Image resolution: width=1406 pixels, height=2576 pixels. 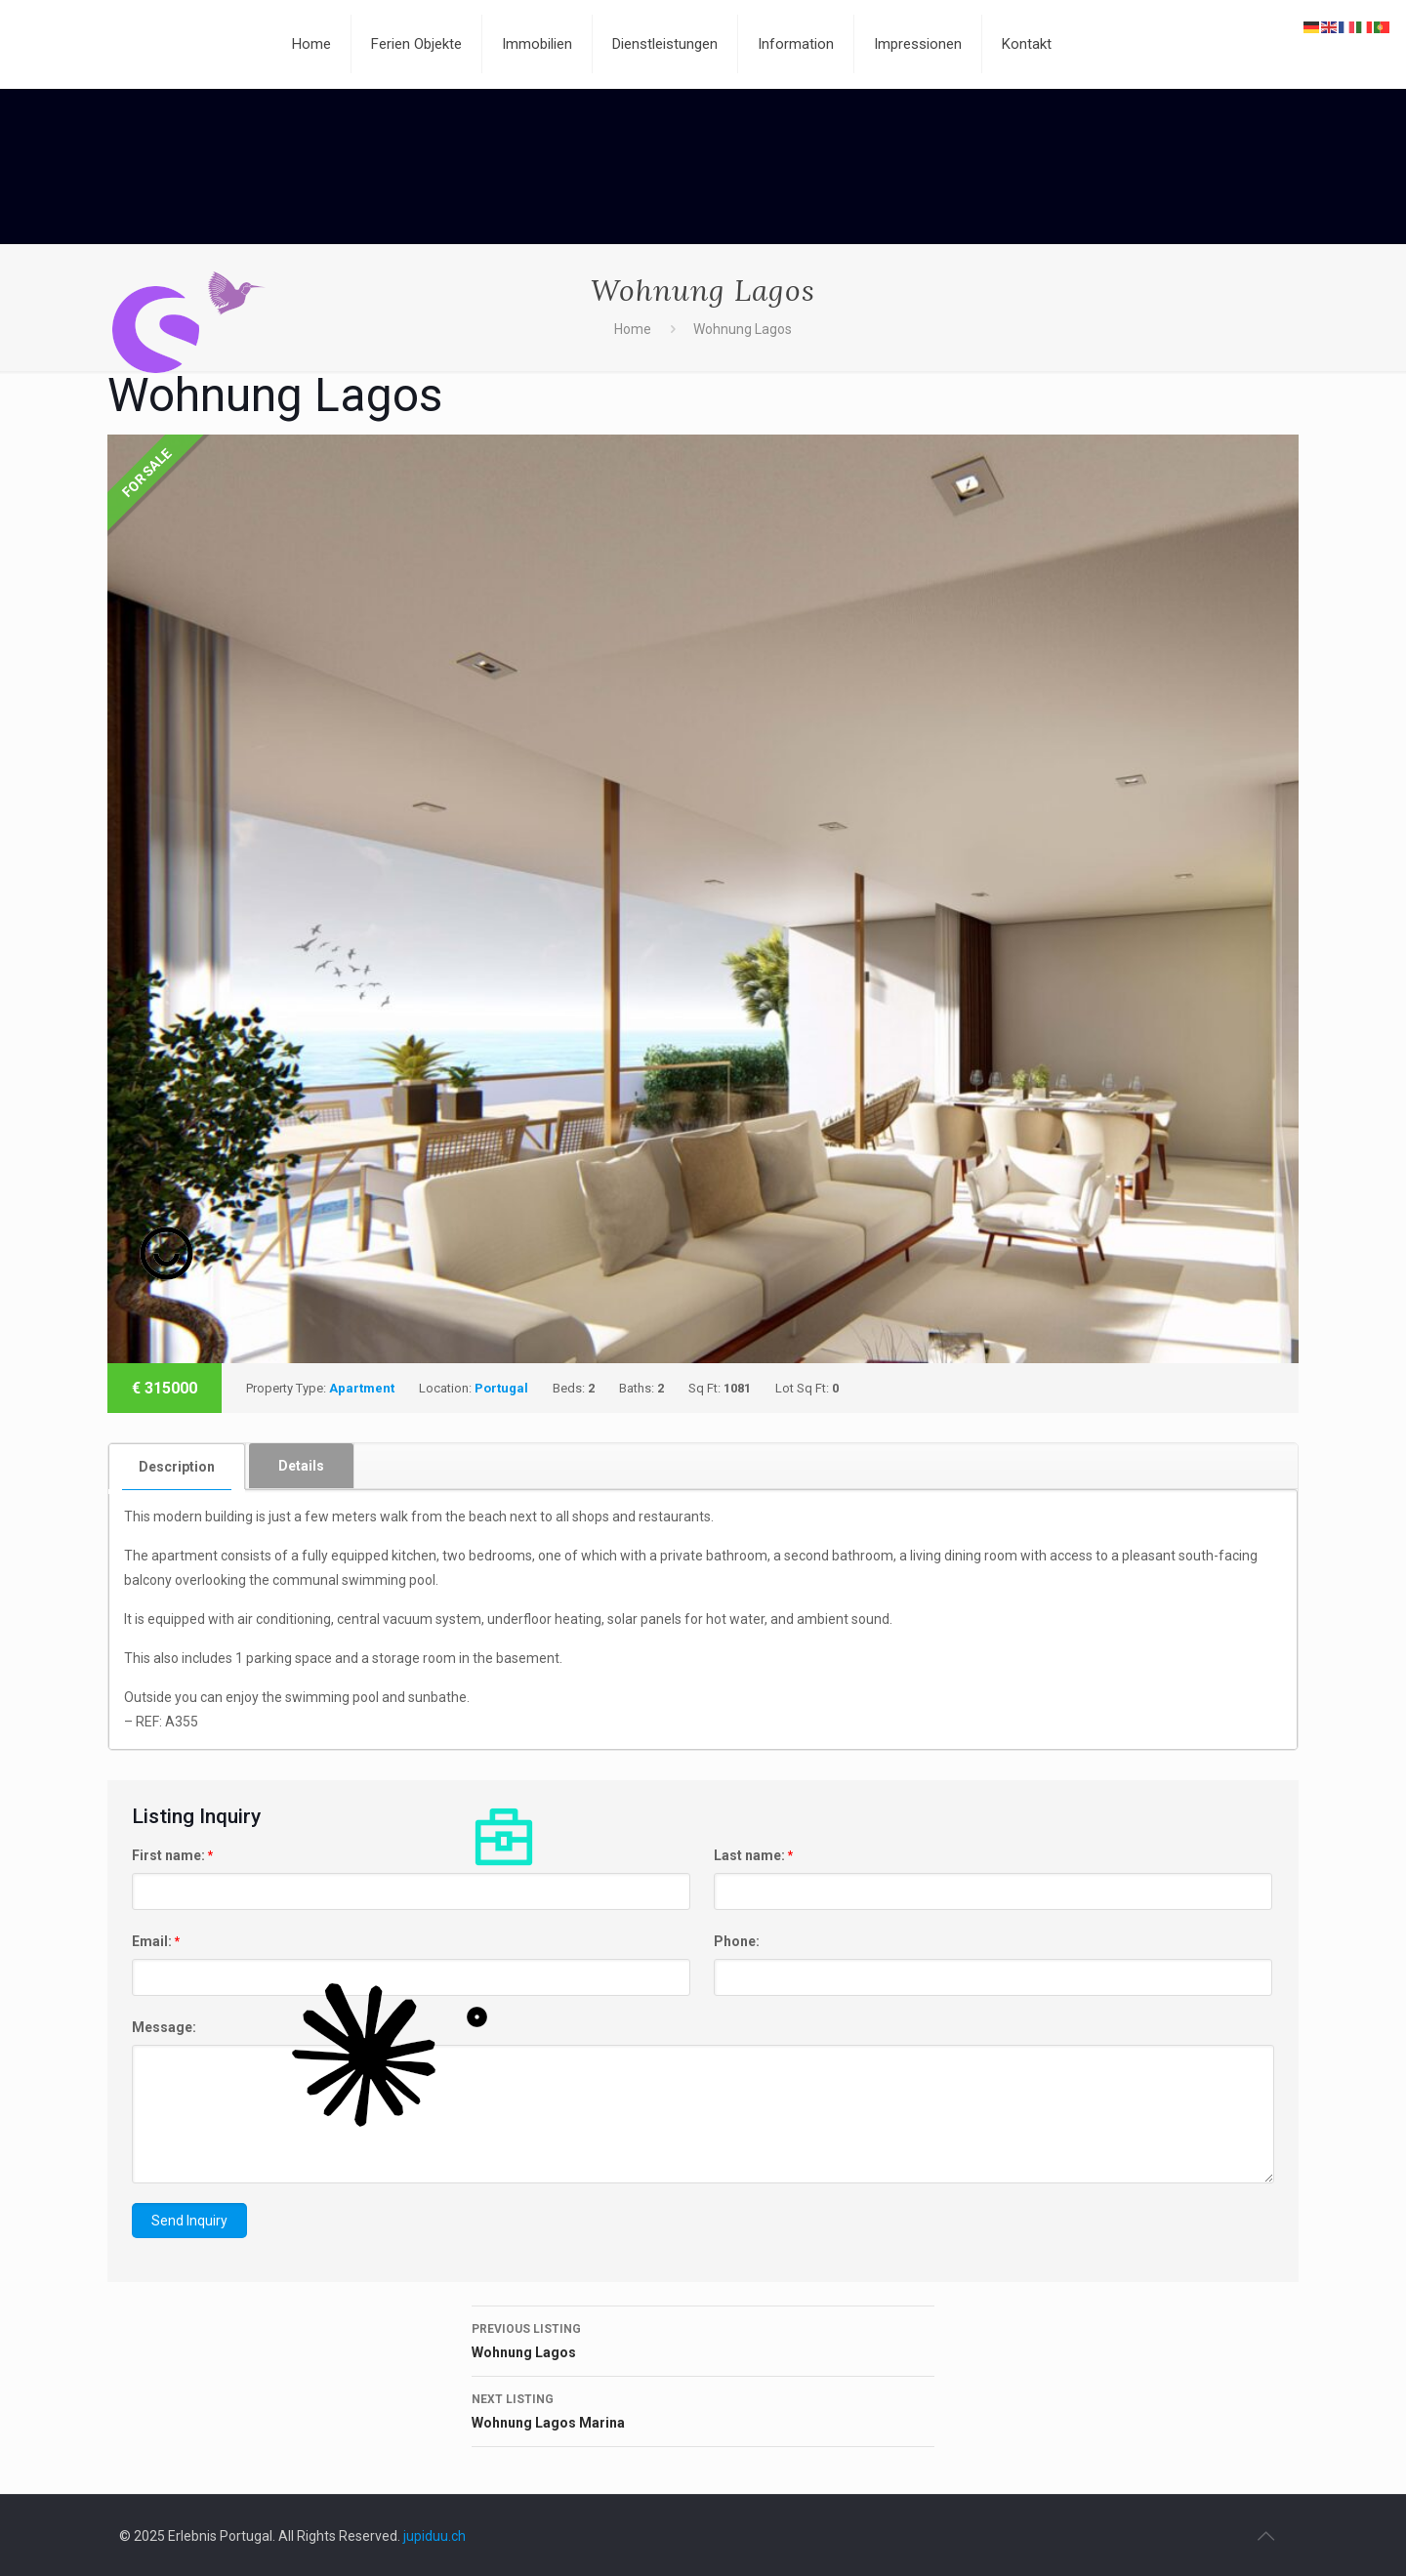 What do you see at coordinates (363, 2055) in the screenshot?
I see `open the Claude AI assistant app` at bounding box center [363, 2055].